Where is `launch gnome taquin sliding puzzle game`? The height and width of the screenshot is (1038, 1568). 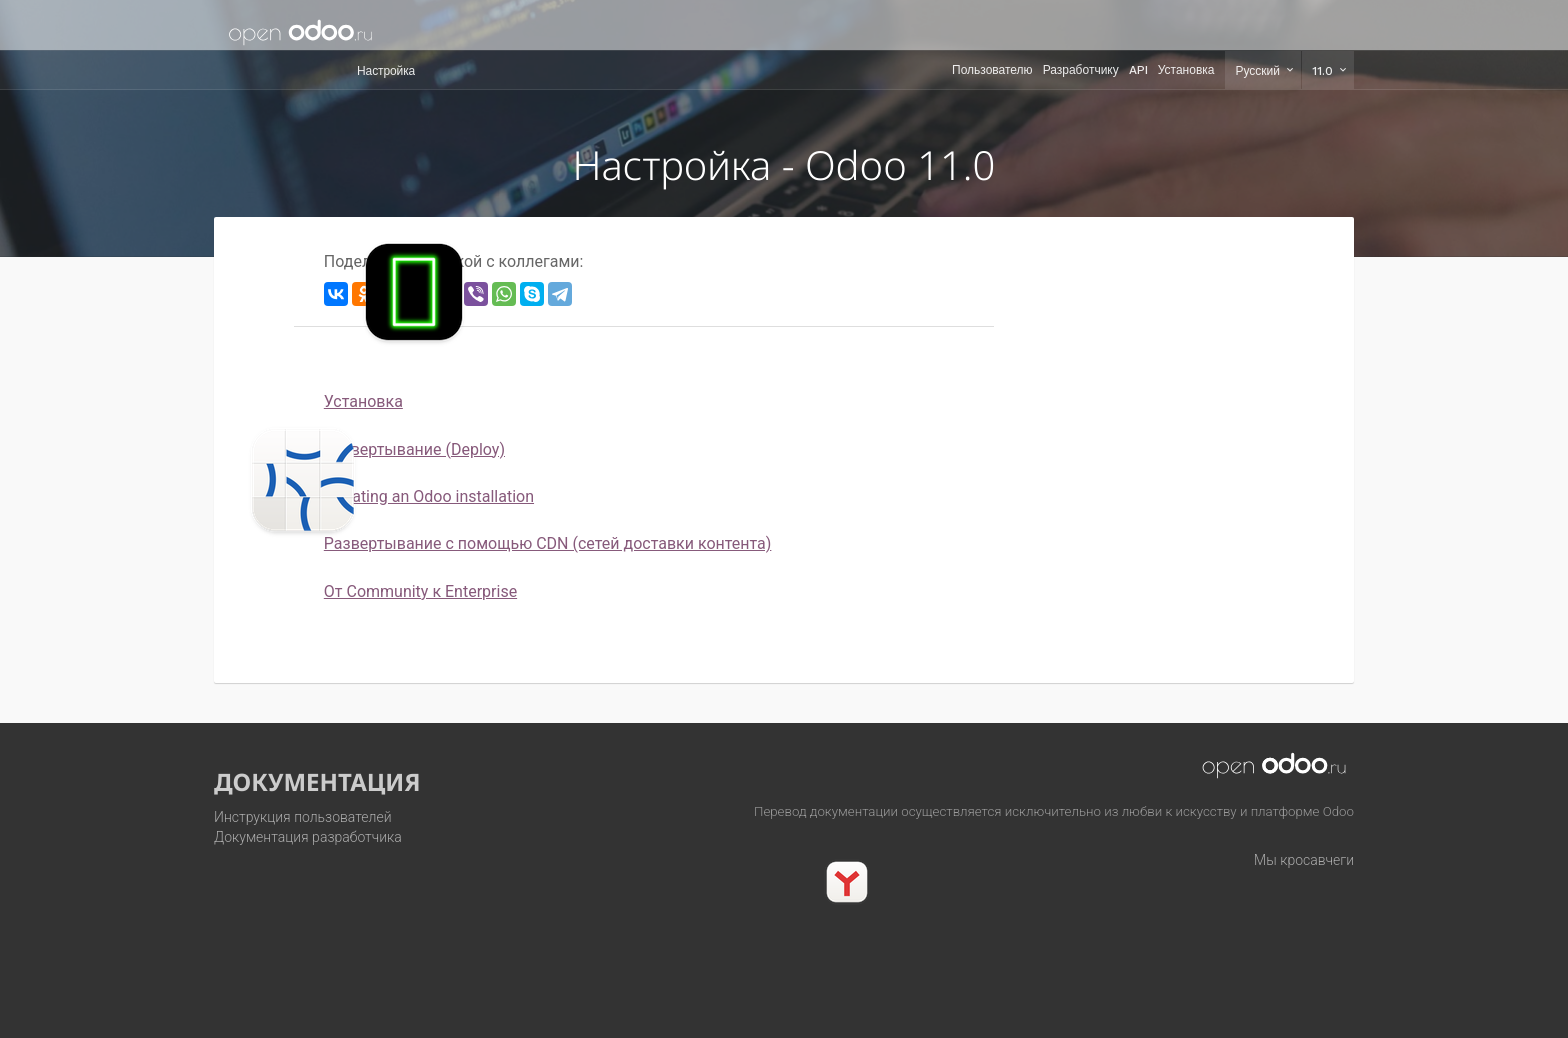
launch gnome taquin sliding puzzle game is located at coordinates (303, 480).